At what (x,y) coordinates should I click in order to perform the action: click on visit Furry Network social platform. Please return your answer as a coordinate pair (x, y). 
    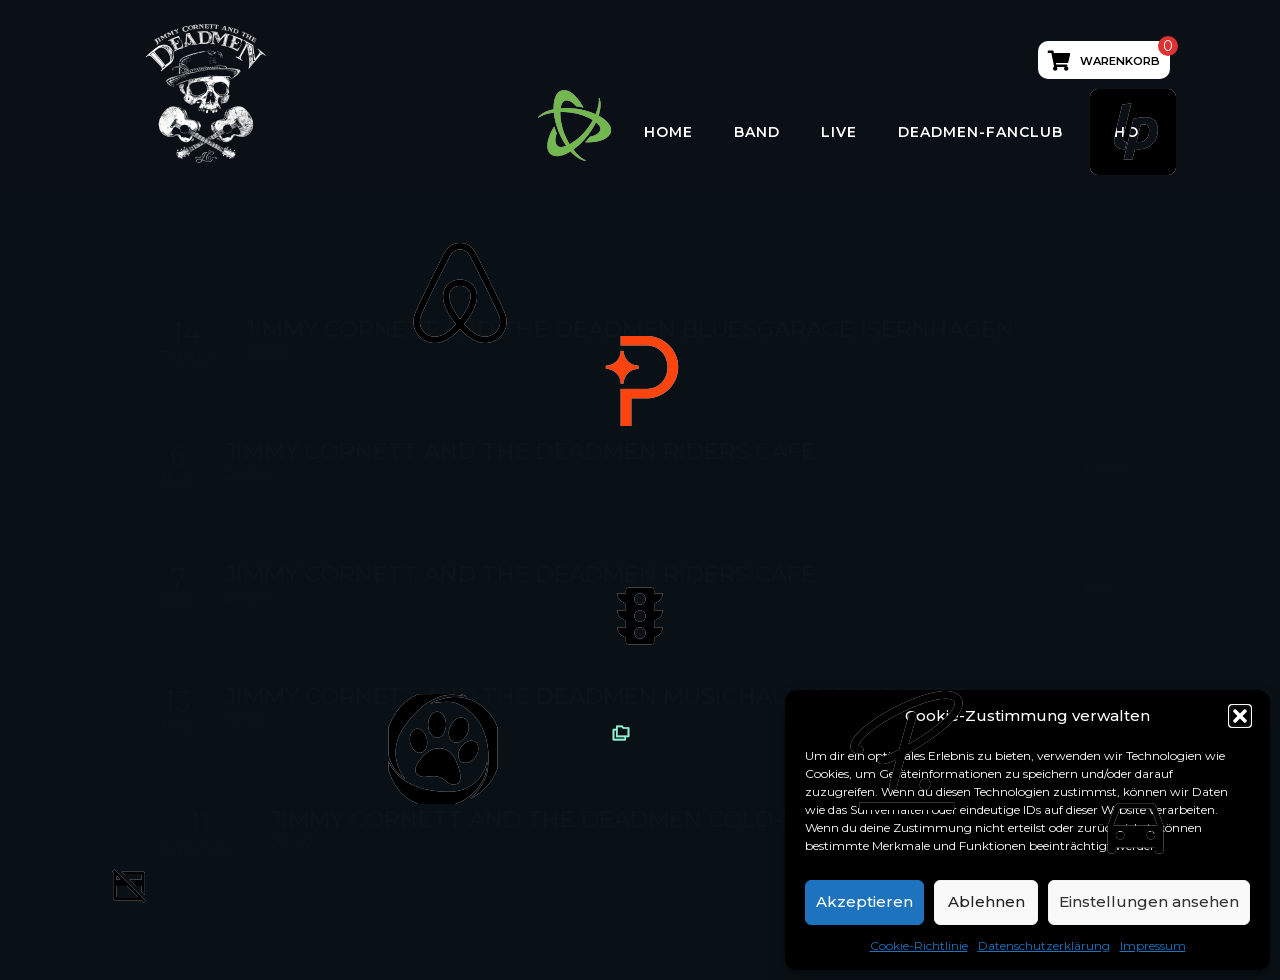
    Looking at the image, I should click on (443, 749).